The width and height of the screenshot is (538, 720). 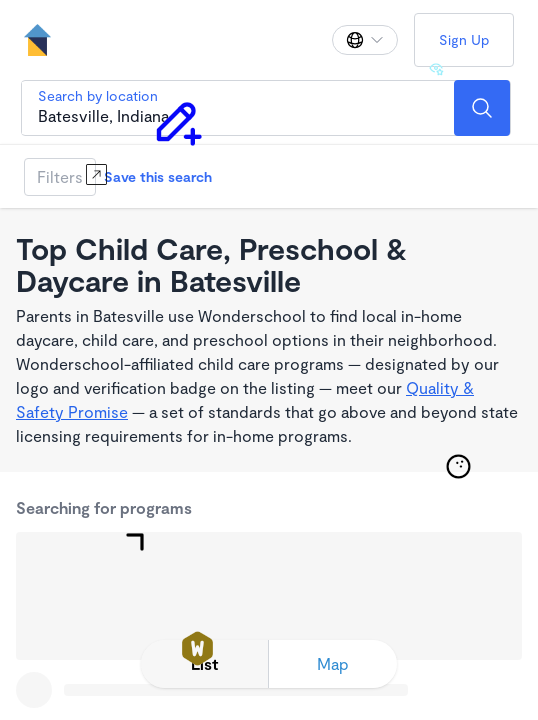 I want to click on navigate to external link, so click(x=135, y=542).